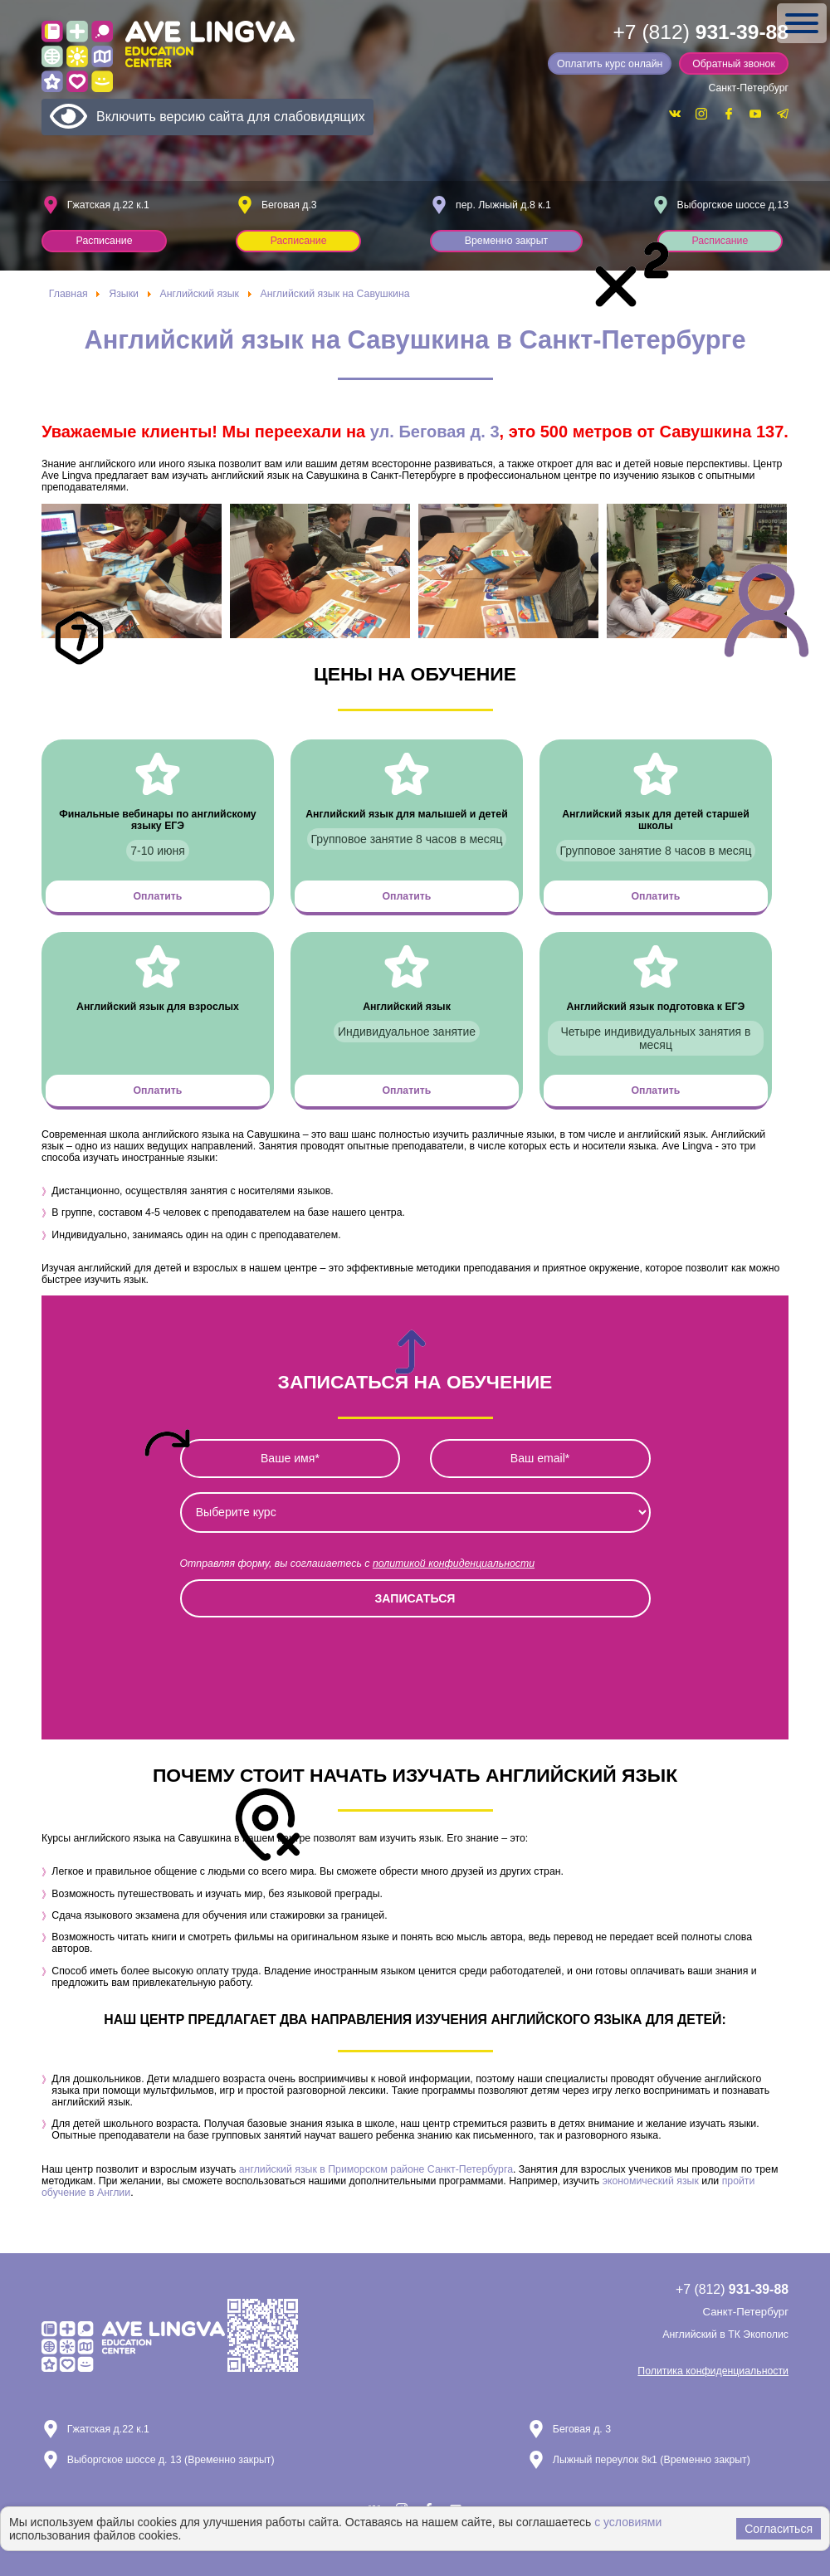 This screenshot has height=2576, width=830. What do you see at coordinates (632, 274) in the screenshot?
I see `format text as superscript` at bounding box center [632, 274].